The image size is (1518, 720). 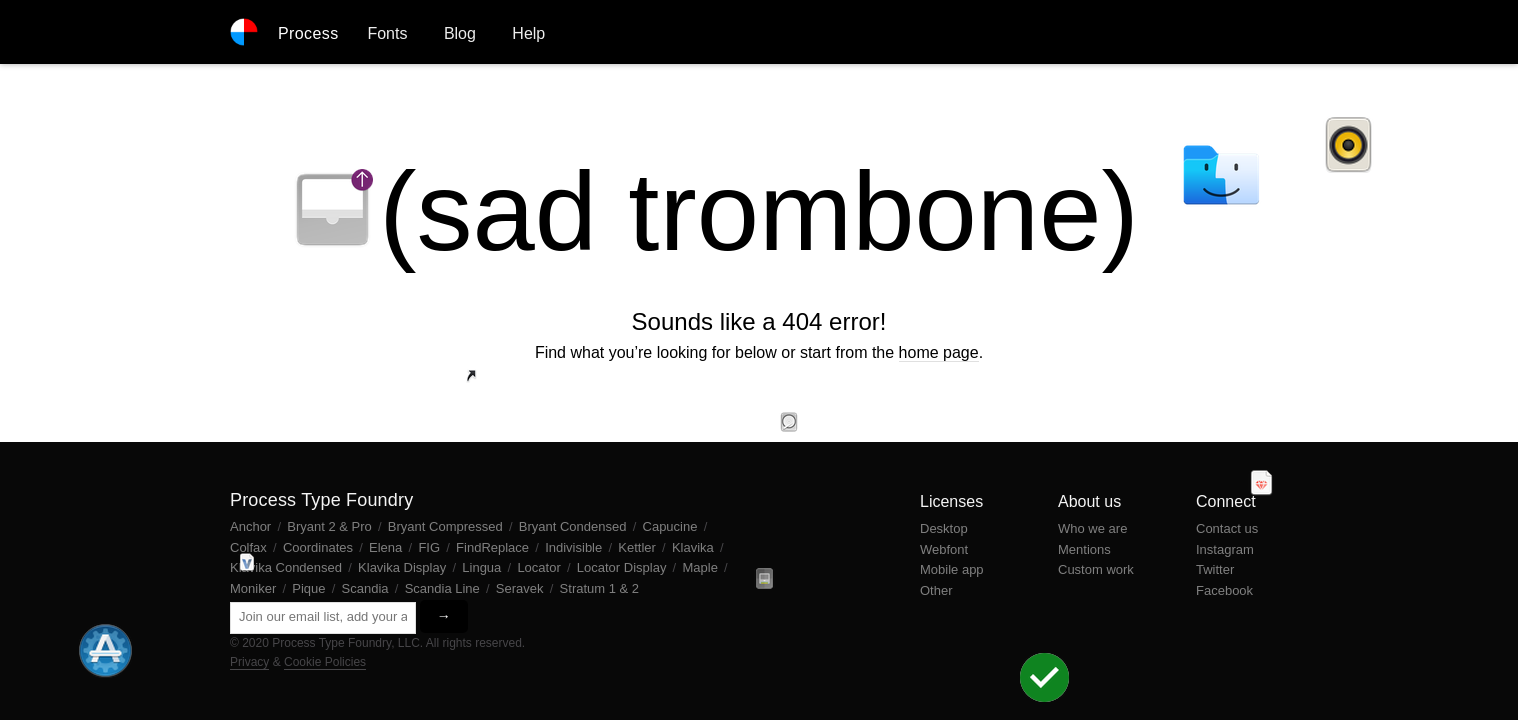 What do you see at coordinates (105, 650) in the screenshot?
I see `open software properties or settings` at bounding box center [105, 650].